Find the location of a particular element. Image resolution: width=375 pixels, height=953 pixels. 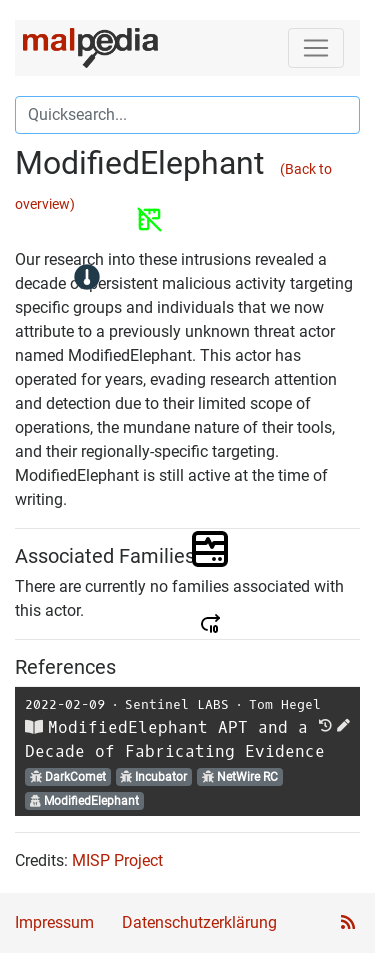

view current speed or performance level is located at coordinates (87, 277).